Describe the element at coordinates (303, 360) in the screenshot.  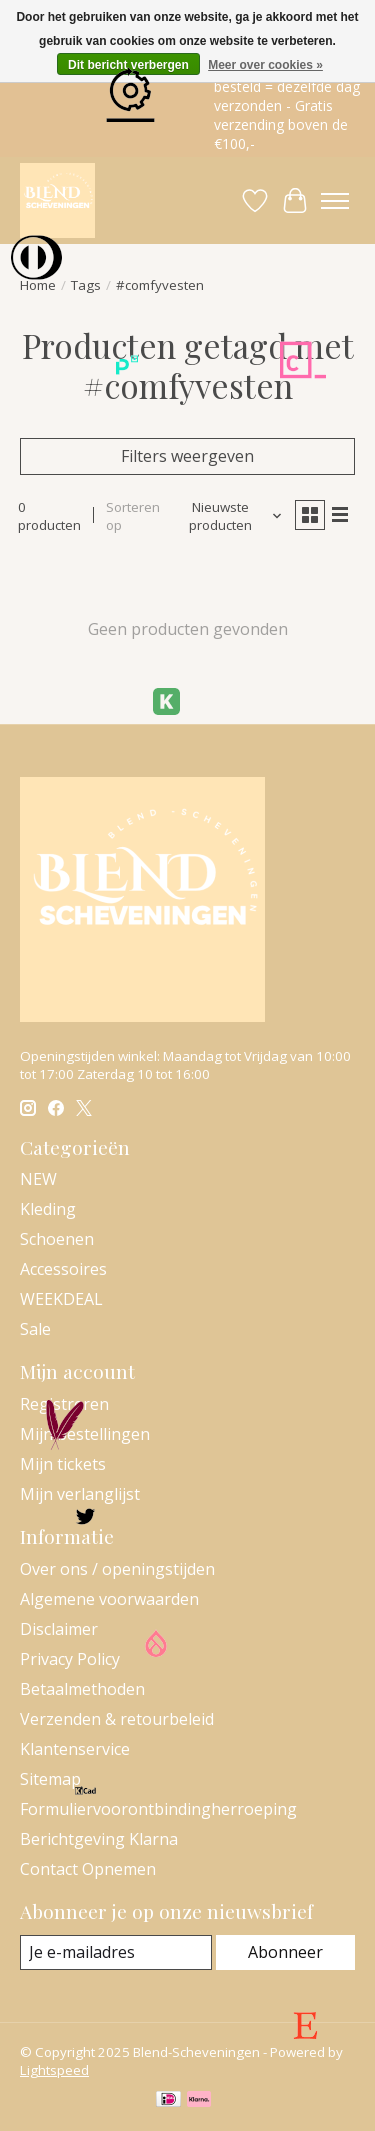
I see `open codecademy app or website` at that location.